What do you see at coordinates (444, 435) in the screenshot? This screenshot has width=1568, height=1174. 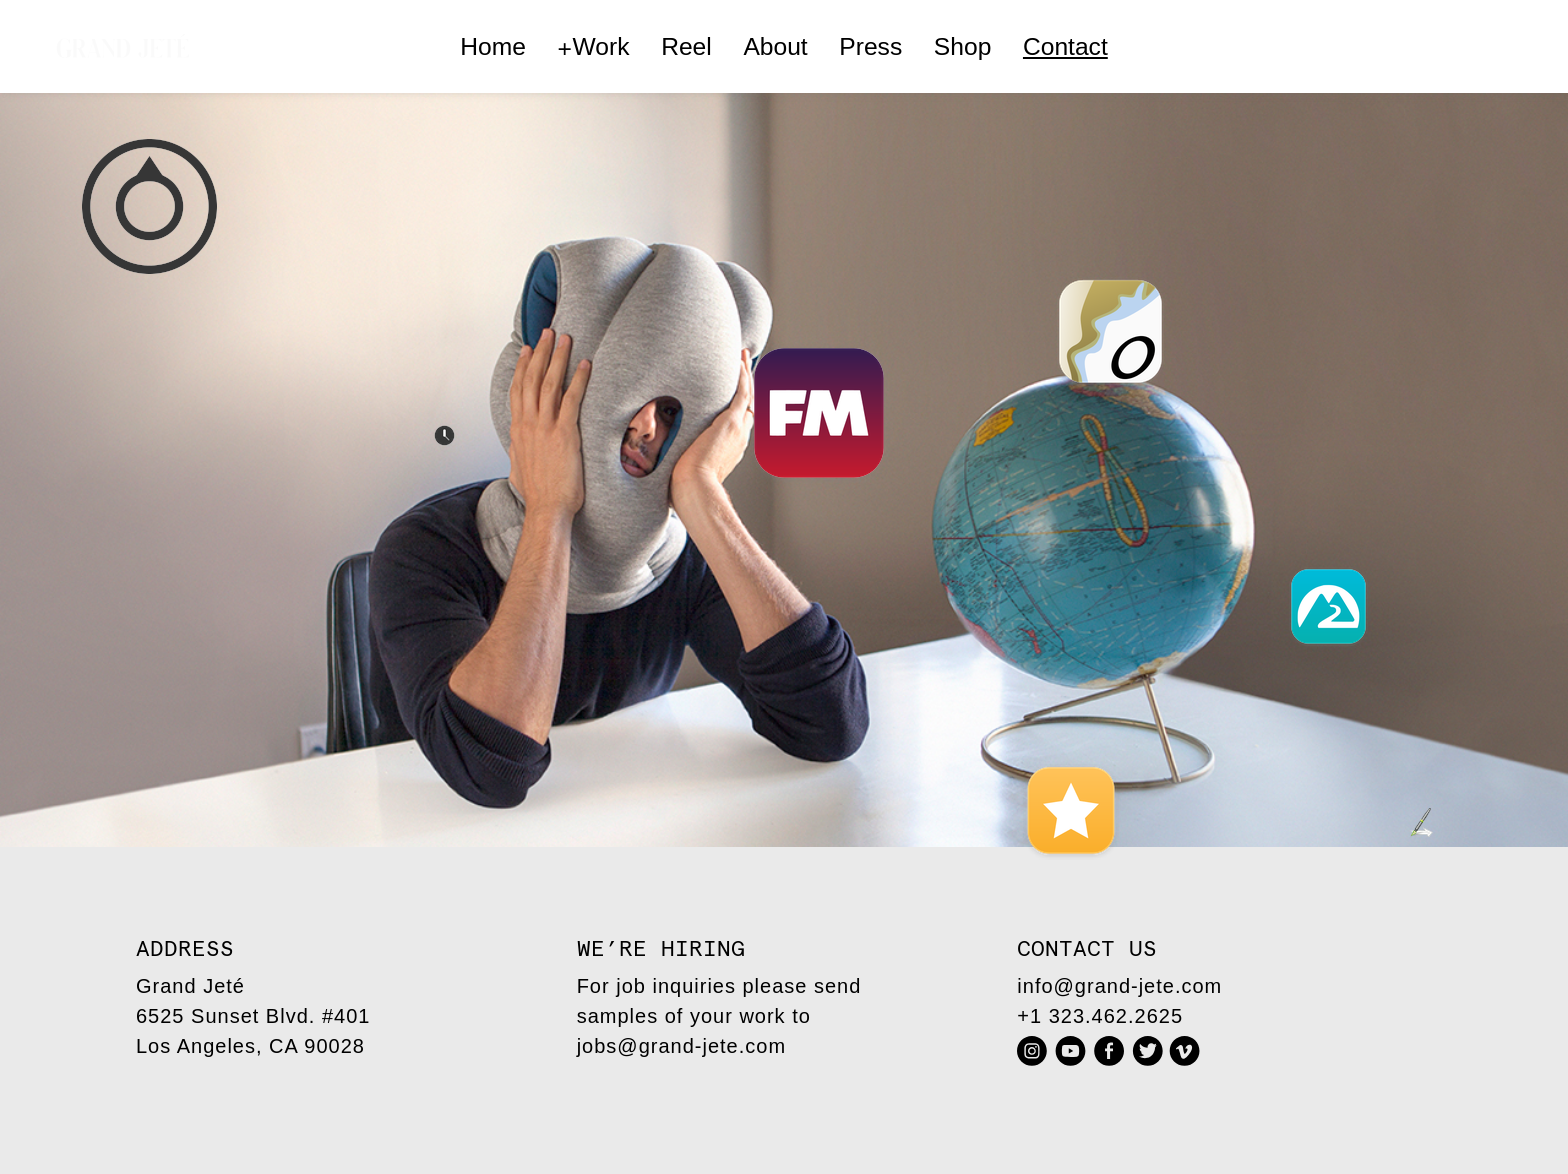 I see `indicates urgent or time-sensitive status` at bounding box center [444, 435].